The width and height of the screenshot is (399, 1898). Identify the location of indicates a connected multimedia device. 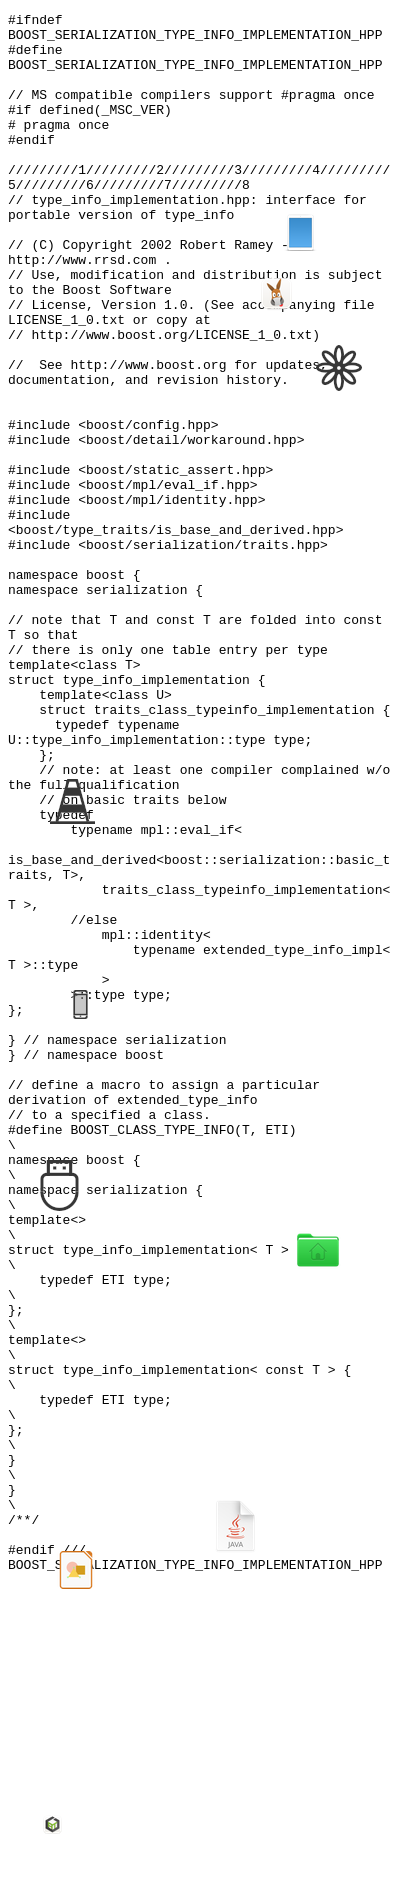
(80, 1004).